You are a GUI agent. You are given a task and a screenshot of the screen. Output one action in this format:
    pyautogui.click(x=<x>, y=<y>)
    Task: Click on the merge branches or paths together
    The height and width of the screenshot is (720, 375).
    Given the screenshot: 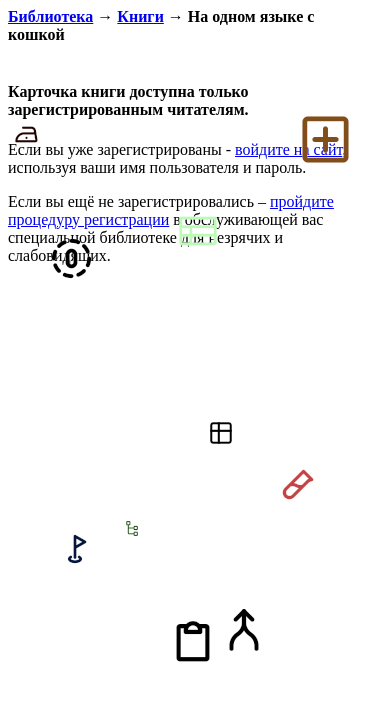 What is the action you would take?
    pyautogui.click(x=244, y=630)
    